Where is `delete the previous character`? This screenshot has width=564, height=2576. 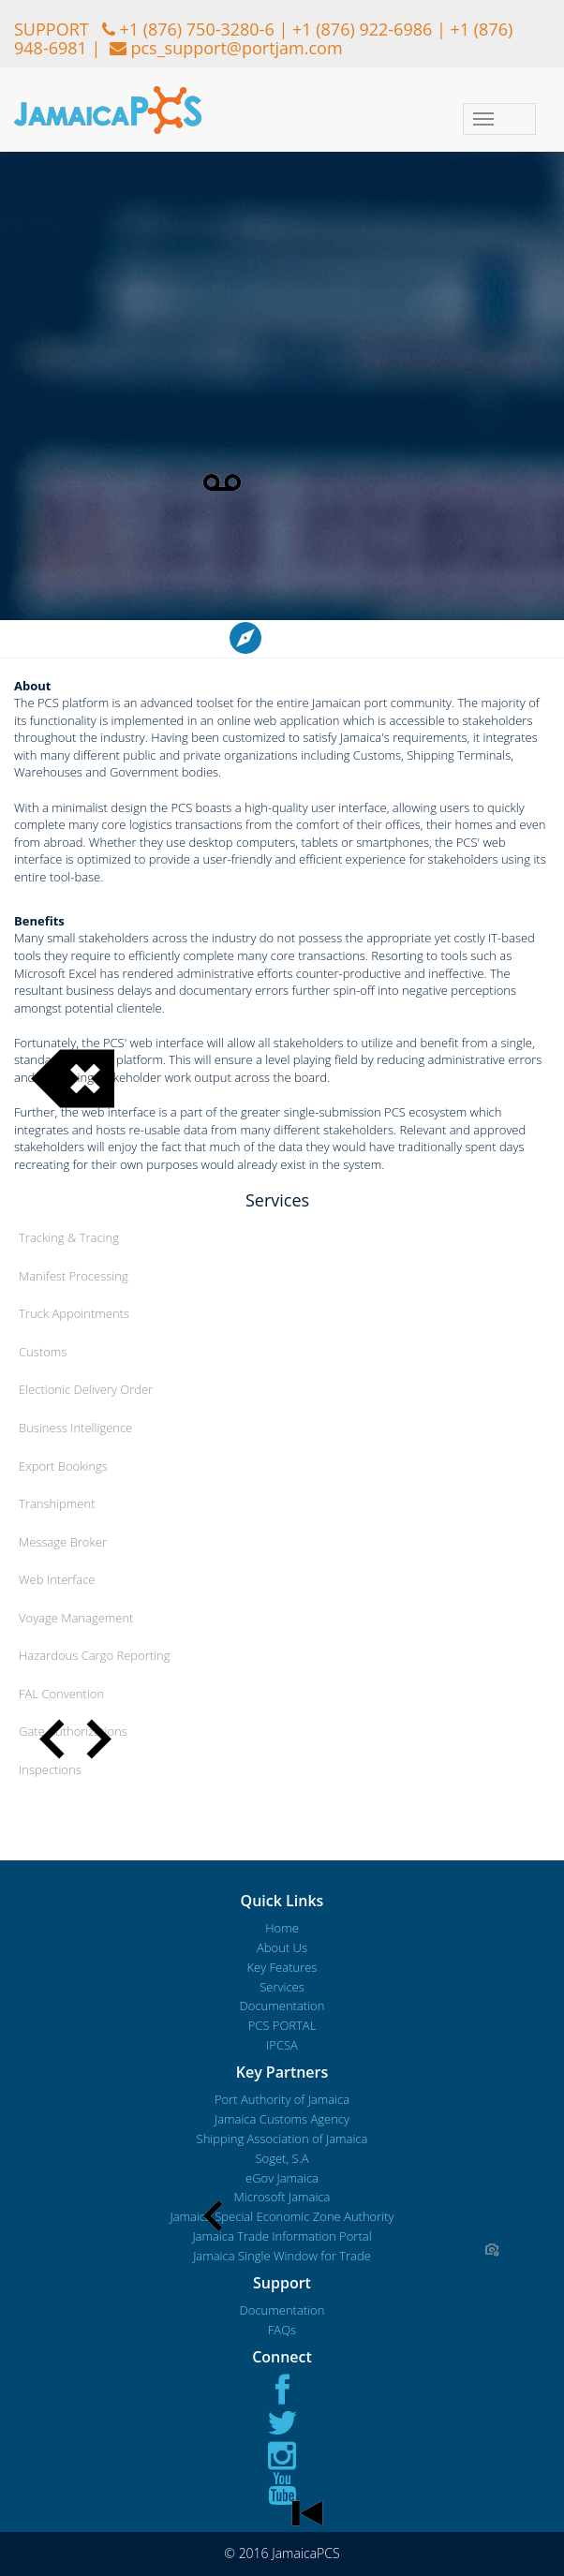
delete the previous character is located at coordinates (72, 1078).